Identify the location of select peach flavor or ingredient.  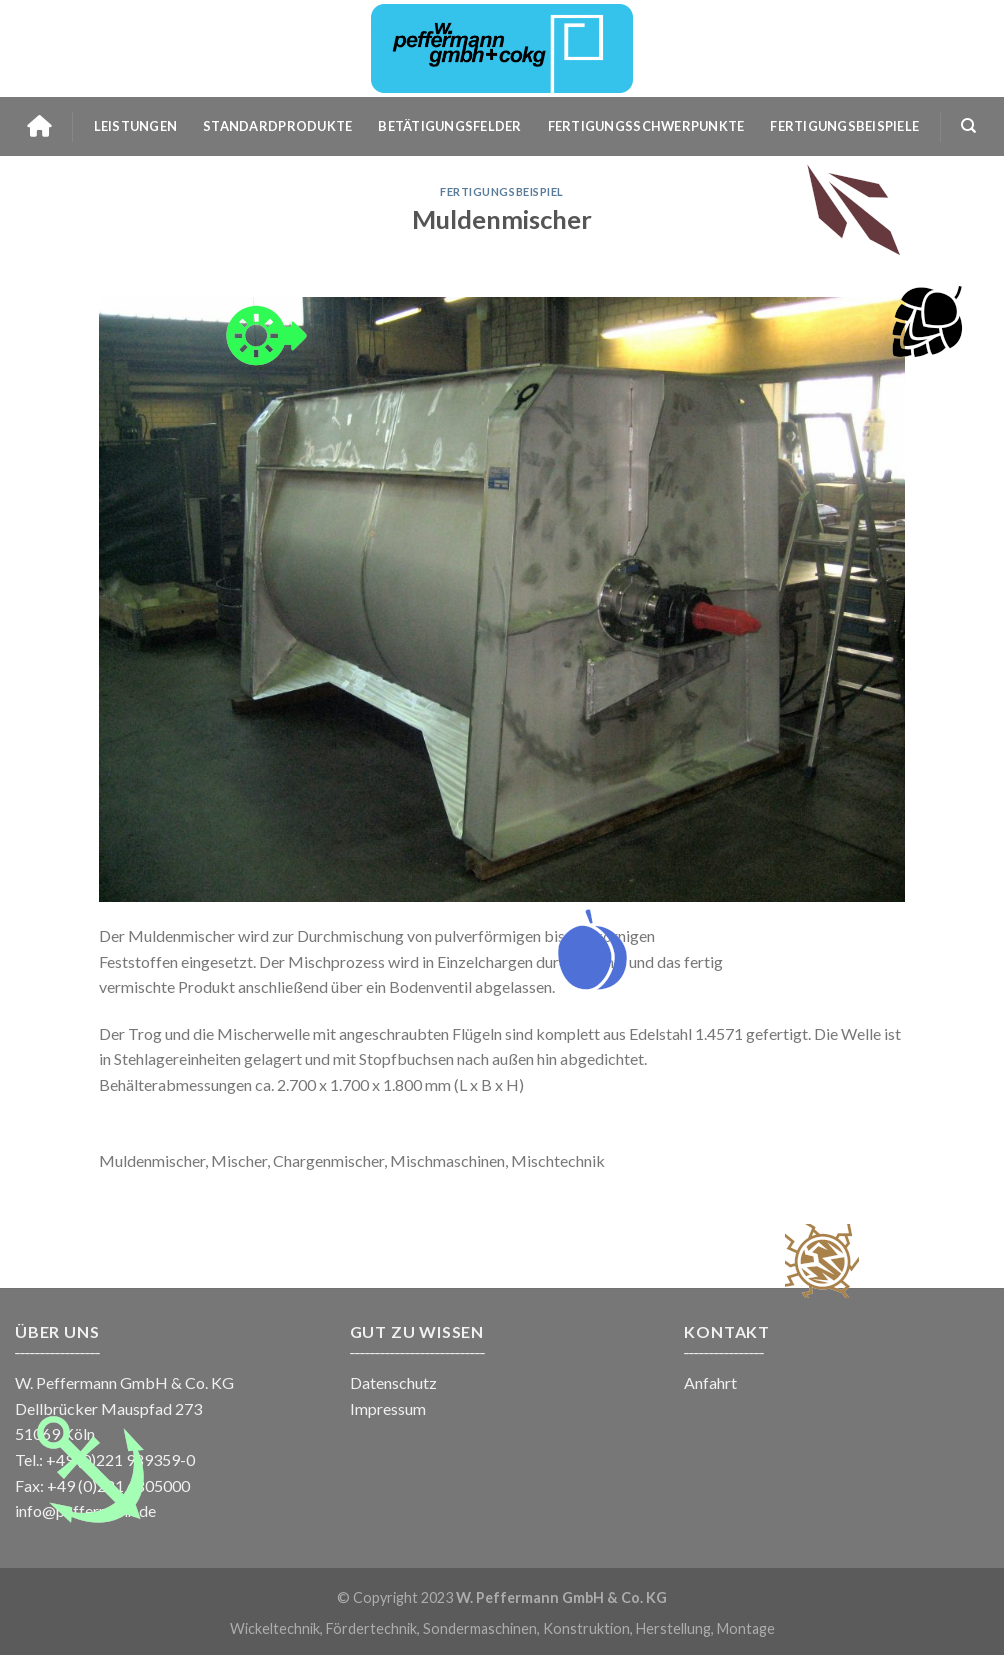
(592, 949).